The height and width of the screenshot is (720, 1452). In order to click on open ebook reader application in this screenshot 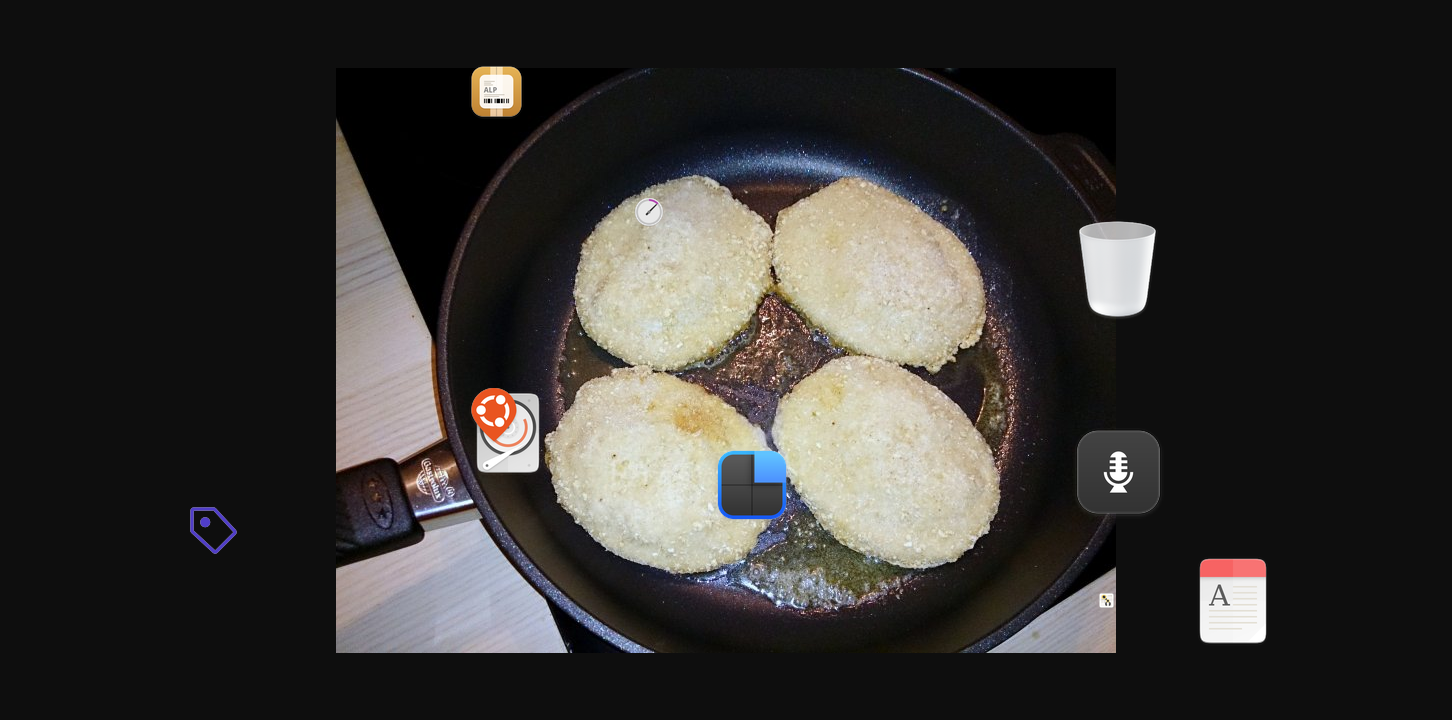, I will do `click(1233, 601)`.